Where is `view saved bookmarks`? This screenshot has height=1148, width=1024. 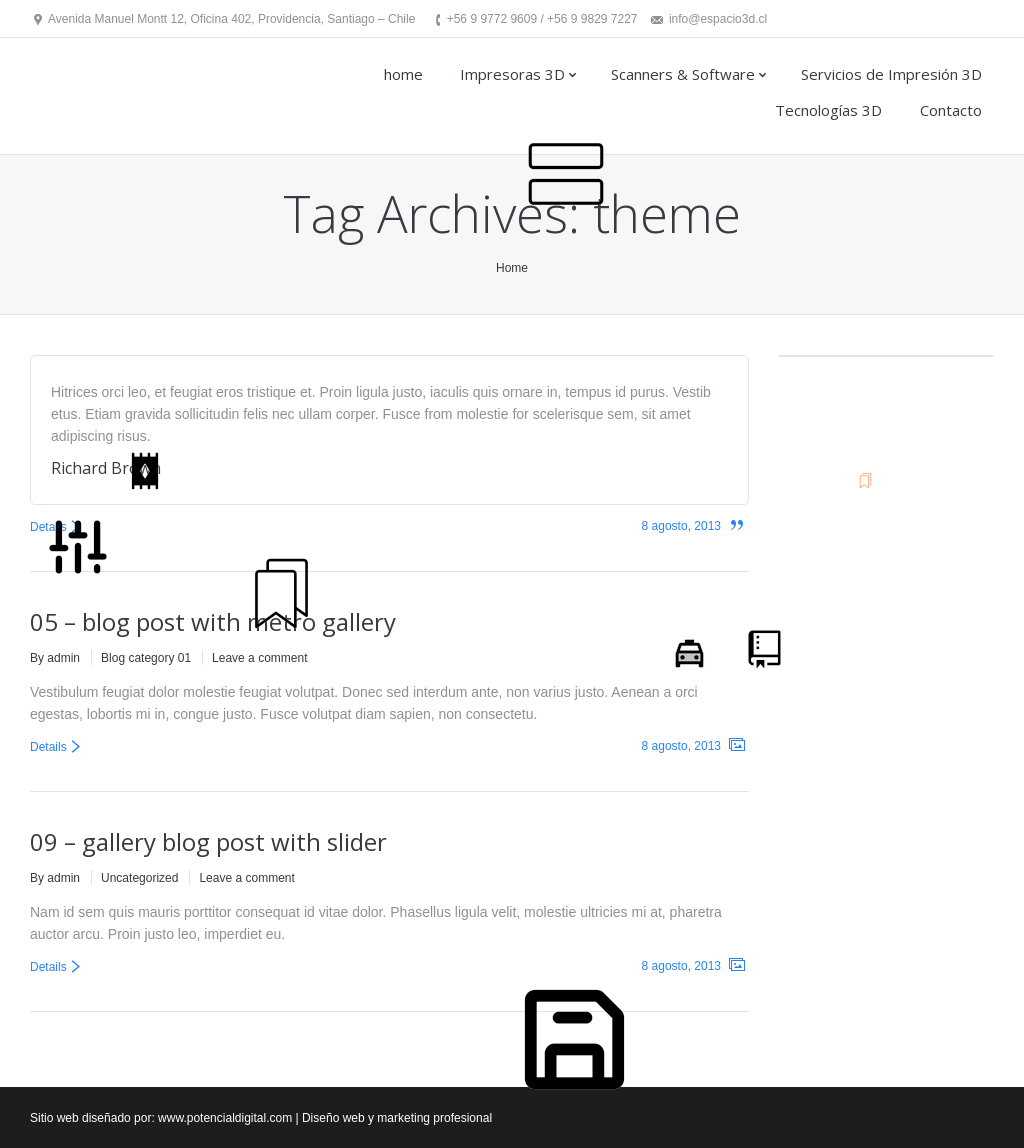
view saved bookmarks is located at coordinates (865, 480).